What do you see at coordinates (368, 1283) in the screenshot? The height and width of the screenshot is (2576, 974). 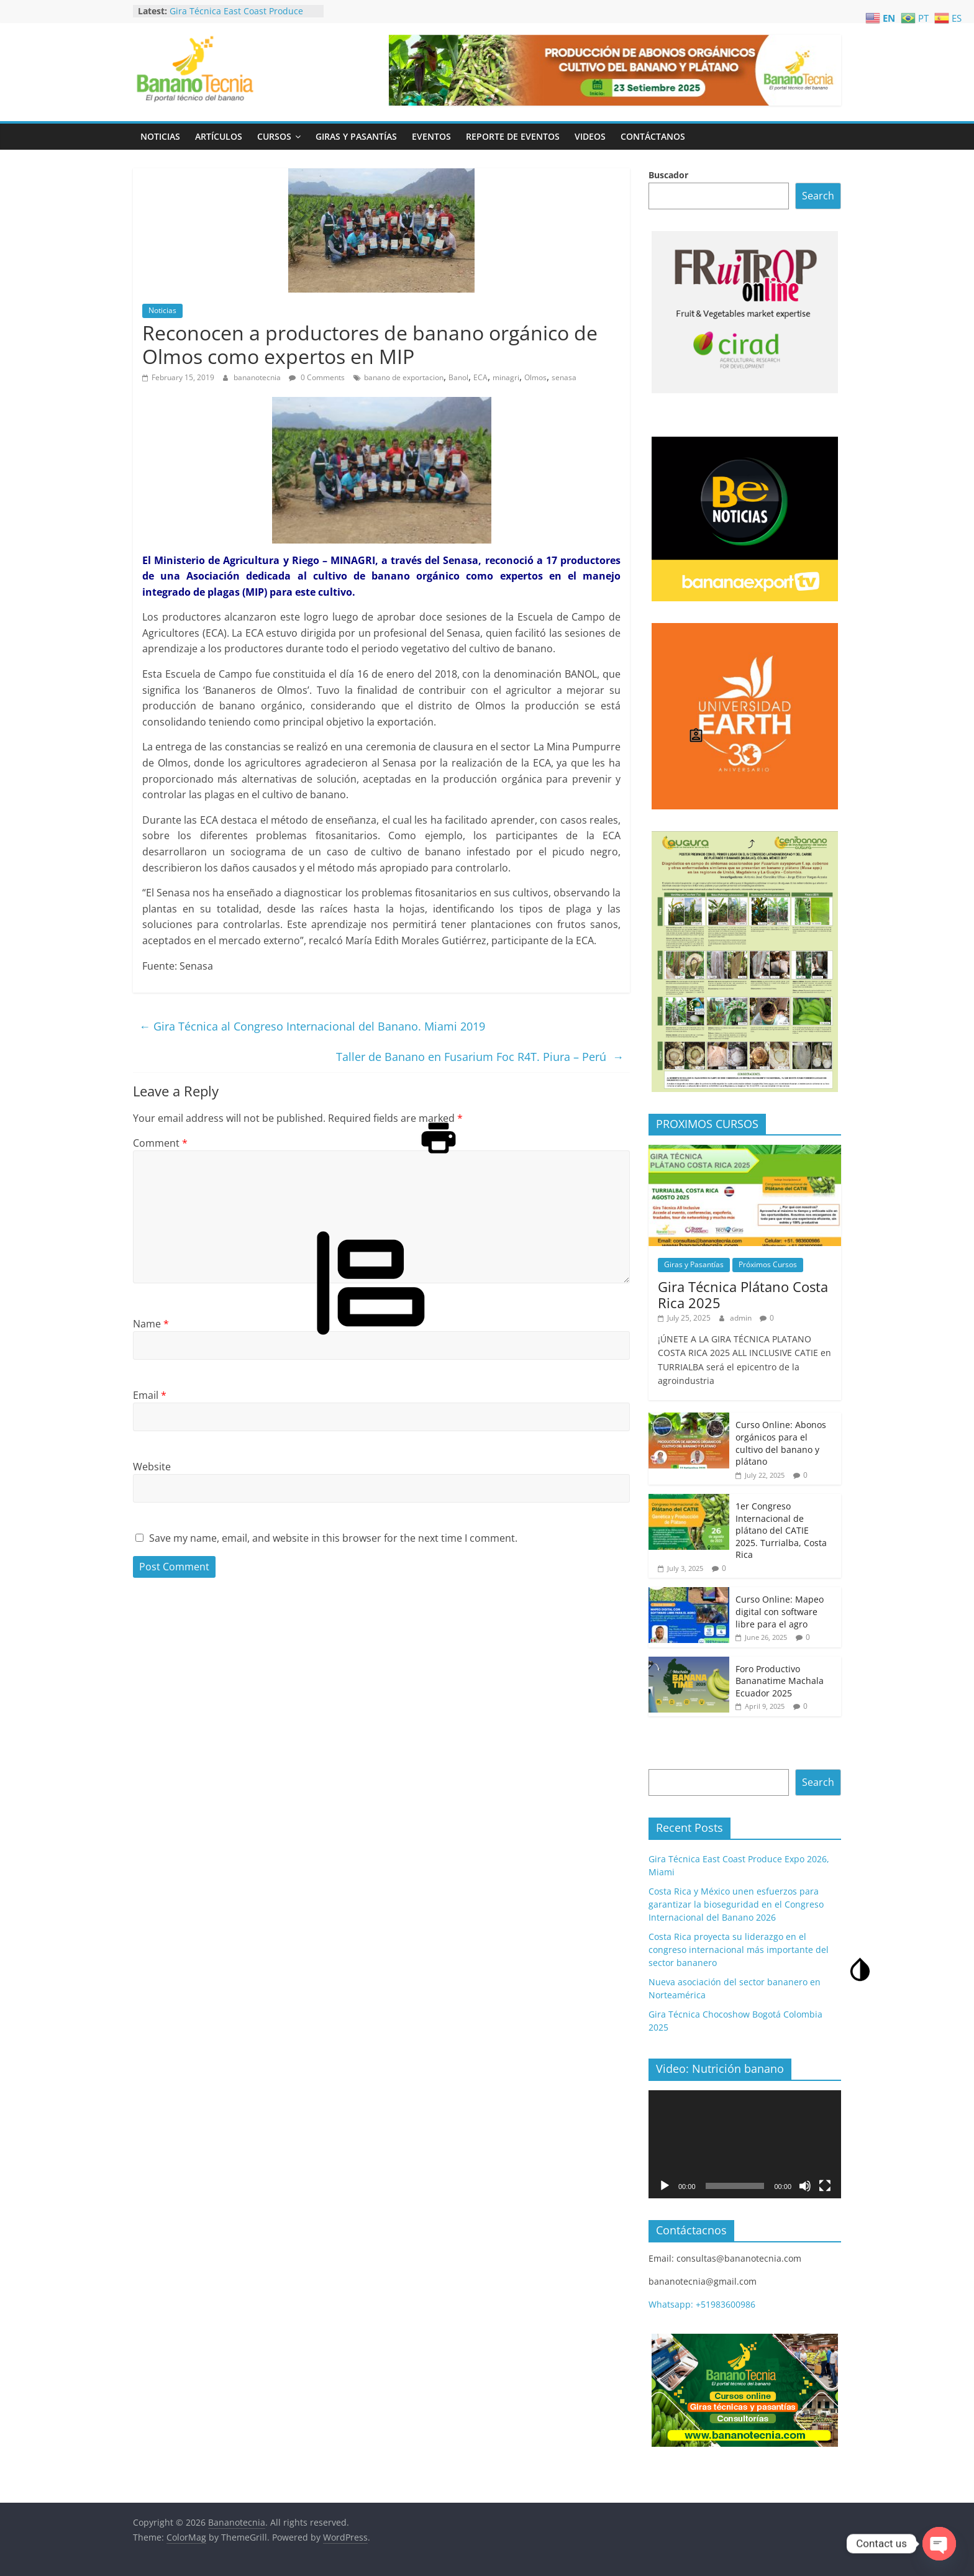 I see `align text to the left` at bounding box center [368, 1283].